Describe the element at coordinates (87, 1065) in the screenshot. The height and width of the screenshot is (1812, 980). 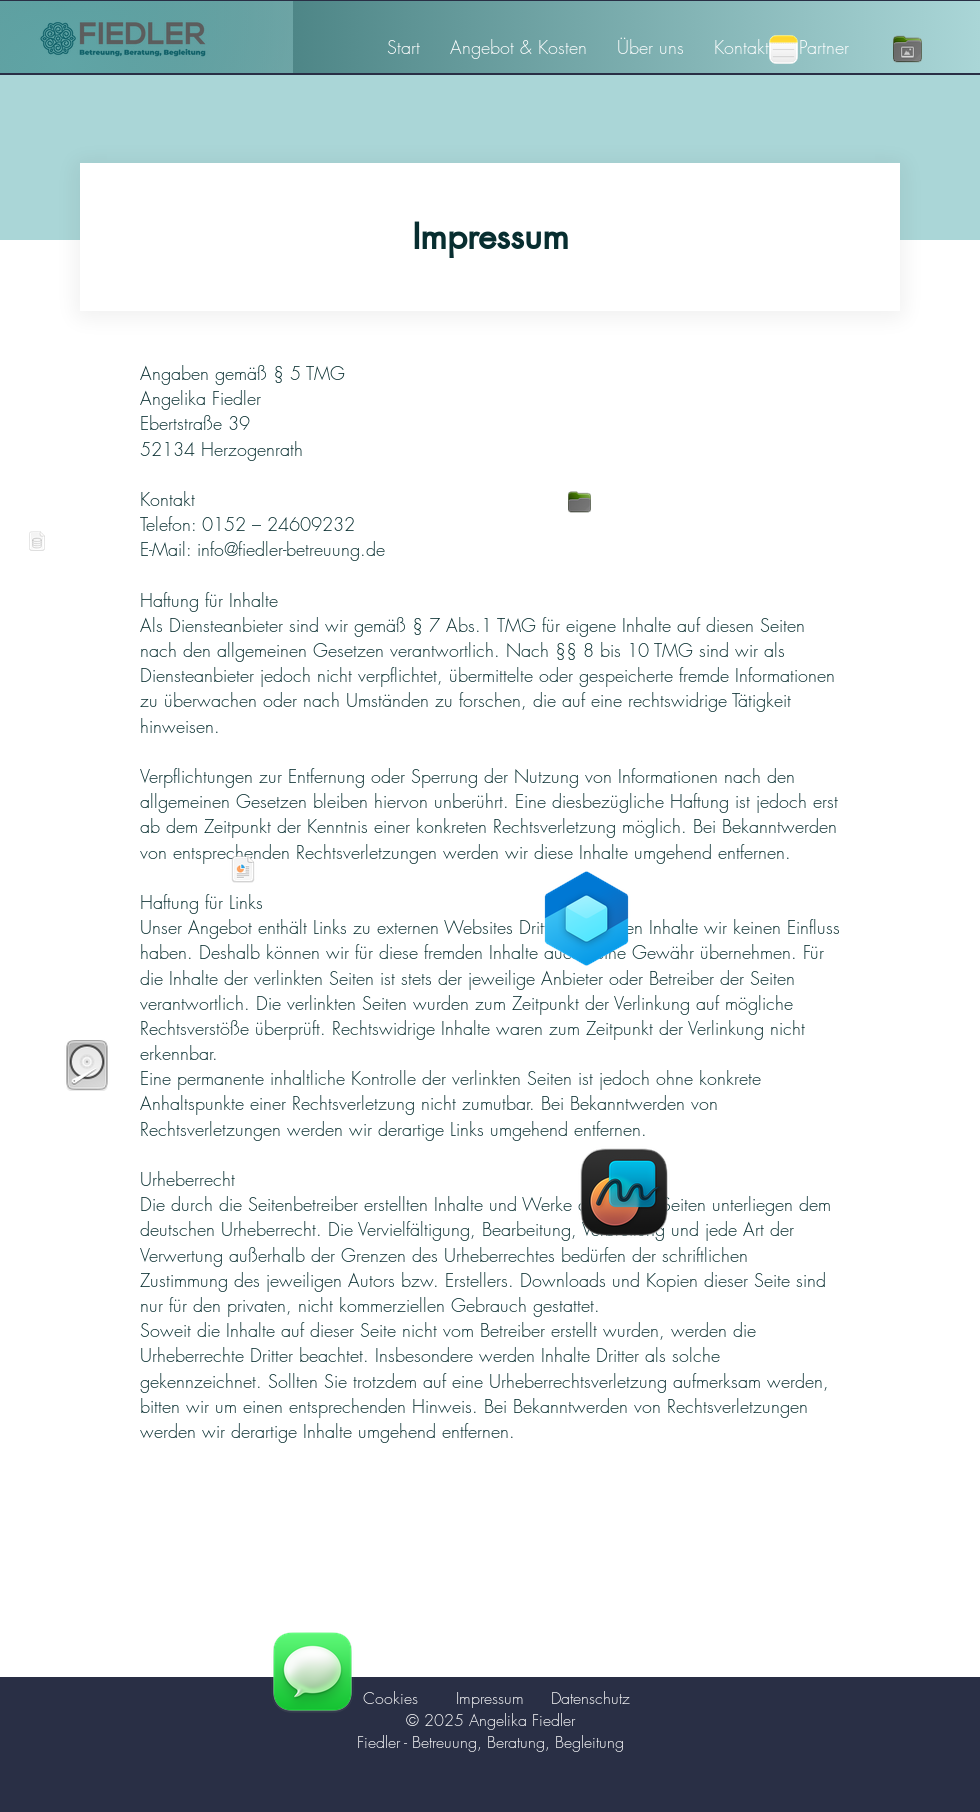
I see `open disk management utility` at that location.